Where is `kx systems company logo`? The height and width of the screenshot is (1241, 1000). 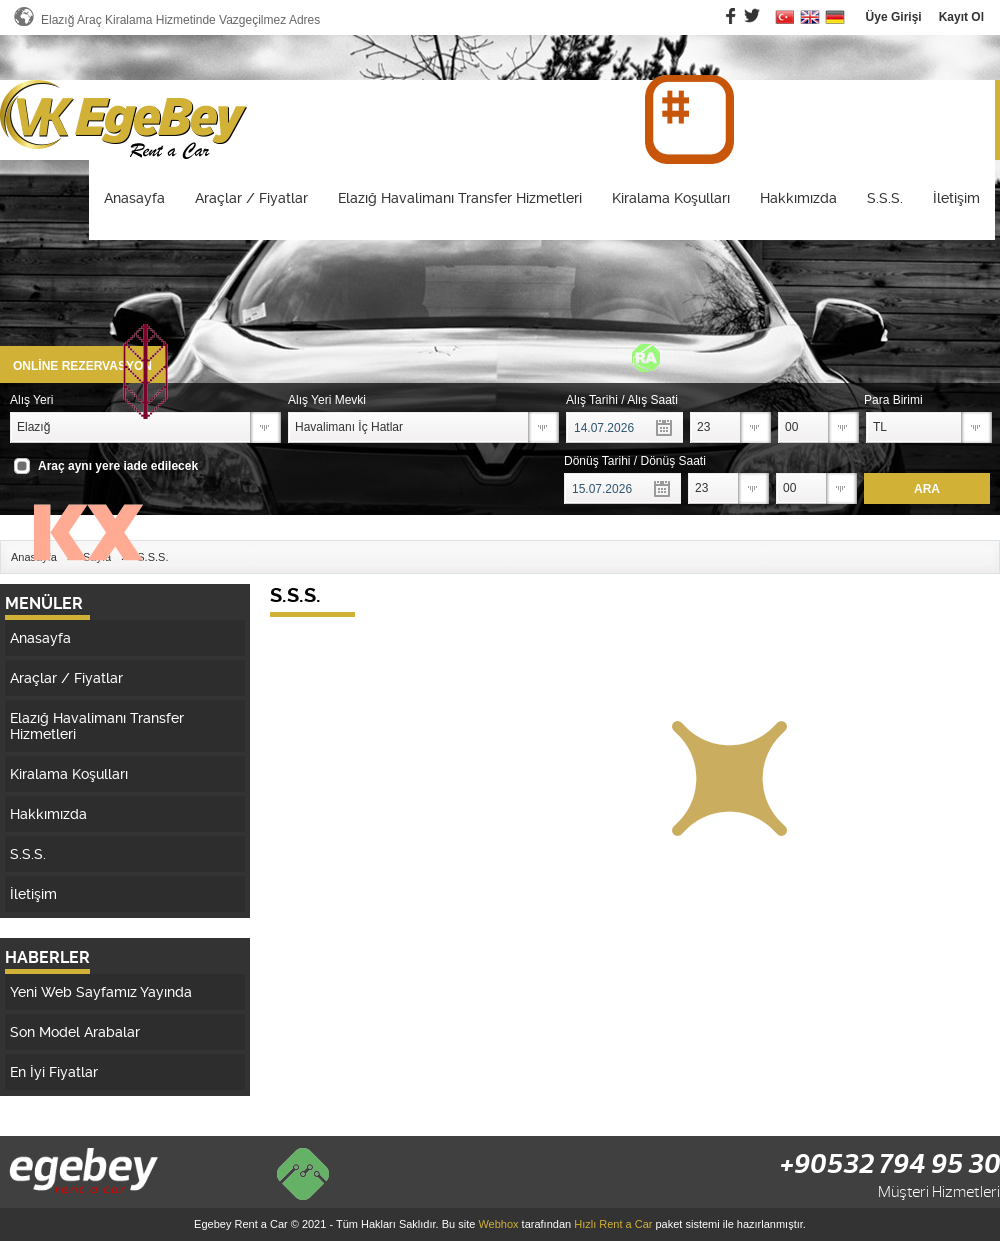
kx systems company logo is located at coordinates (88, 532).